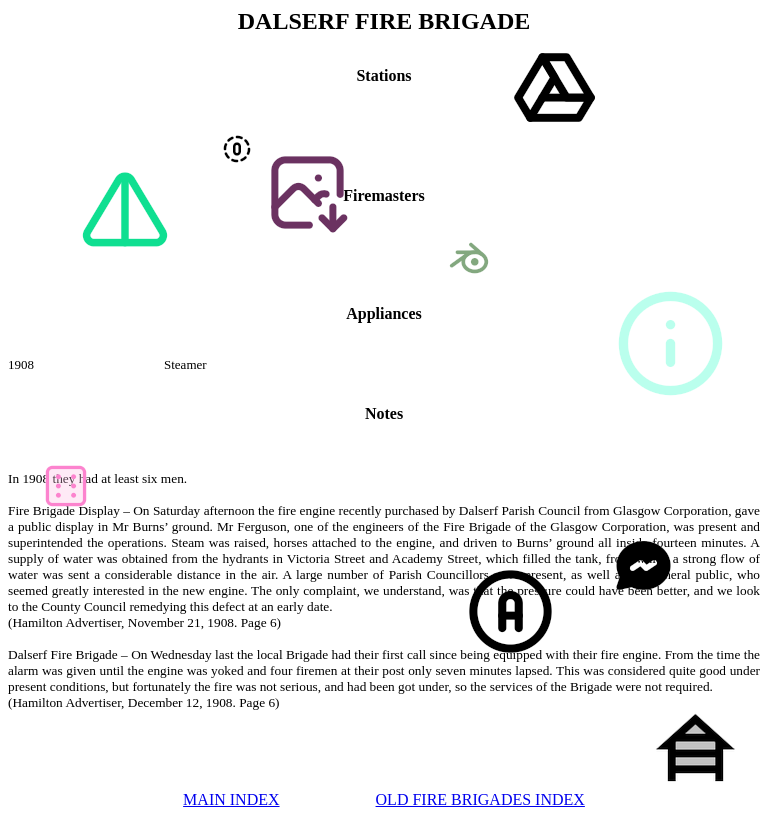 This screenshot has width=768, height=817. What do you see at coordinates (554, 85) in the screenshot?
I see `open Google Drive` at bounding box center [554, 85].